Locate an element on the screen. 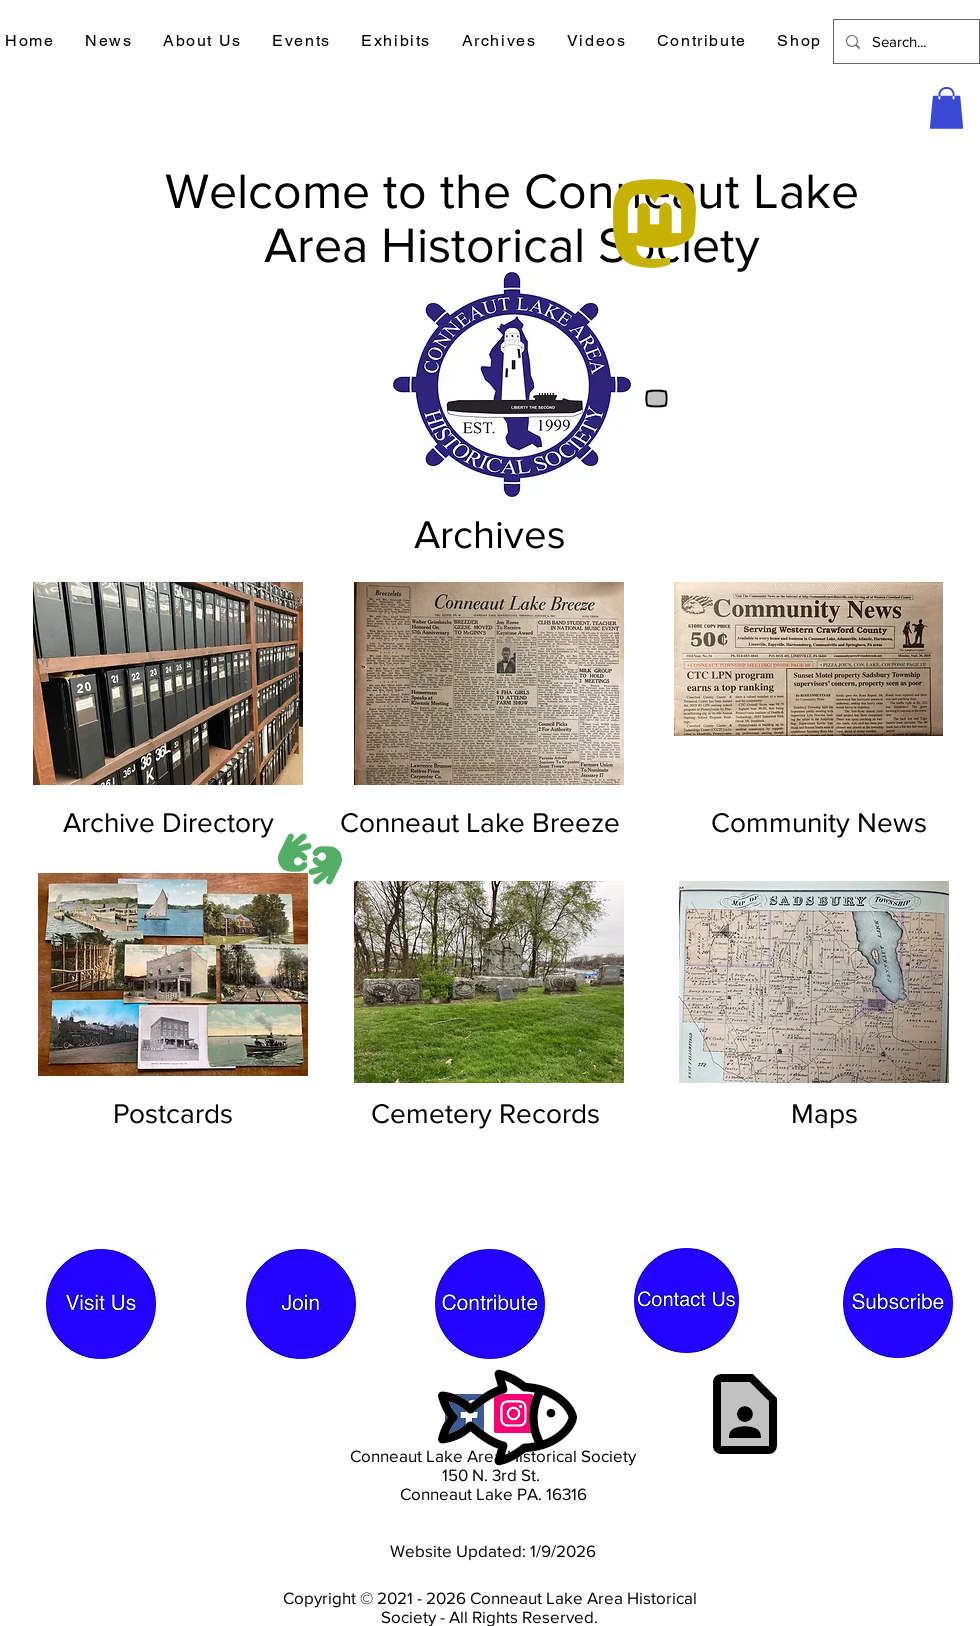 This screenshot has width=980, height=1626. switch to wide-angle or panorama camera mode is located at coordinates (656, 398).